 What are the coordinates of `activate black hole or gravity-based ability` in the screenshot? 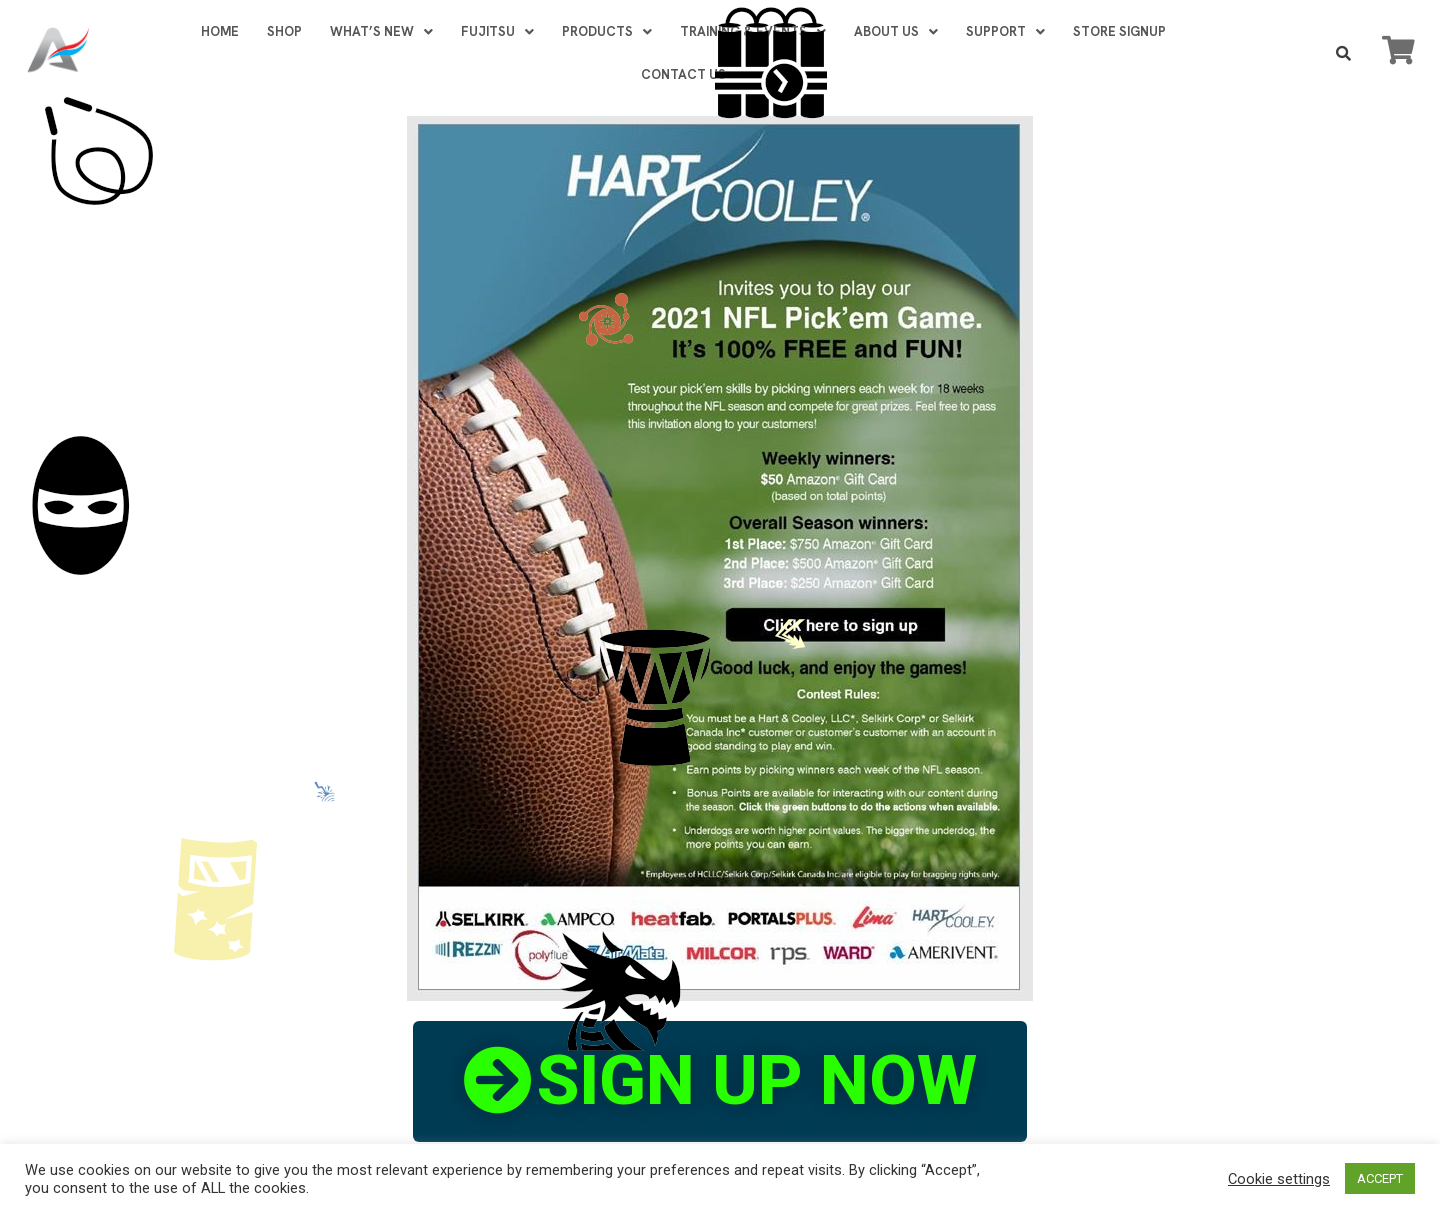 It's located at (606, 320).